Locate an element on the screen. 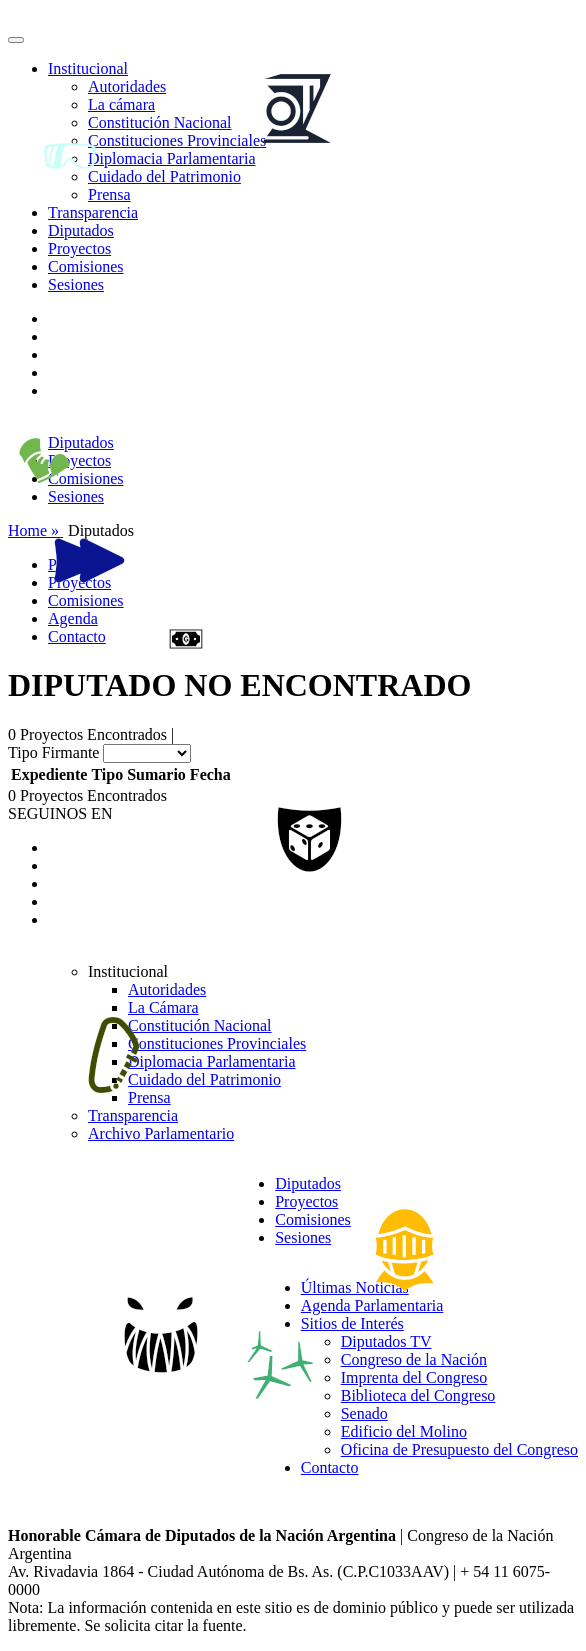 The image size is (586, 1651). skip forward or fast-forward media playback is located at coordinates (89, 560).